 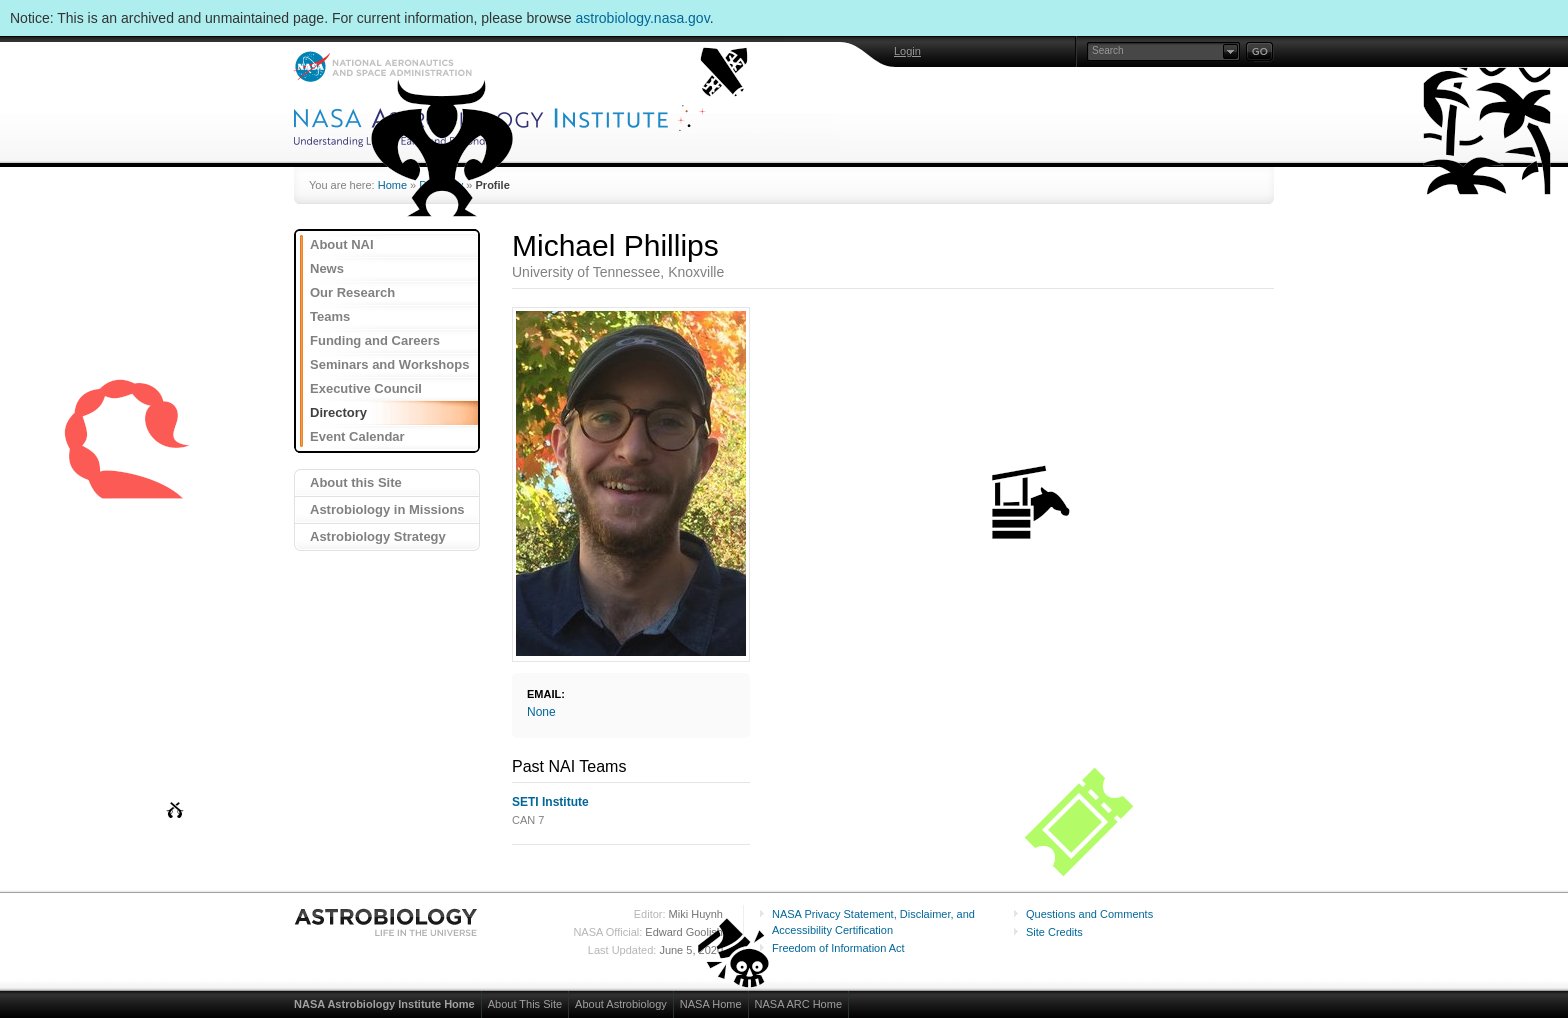 I want to click on select jungle or tropical environment, so click(x=1487, y=131).